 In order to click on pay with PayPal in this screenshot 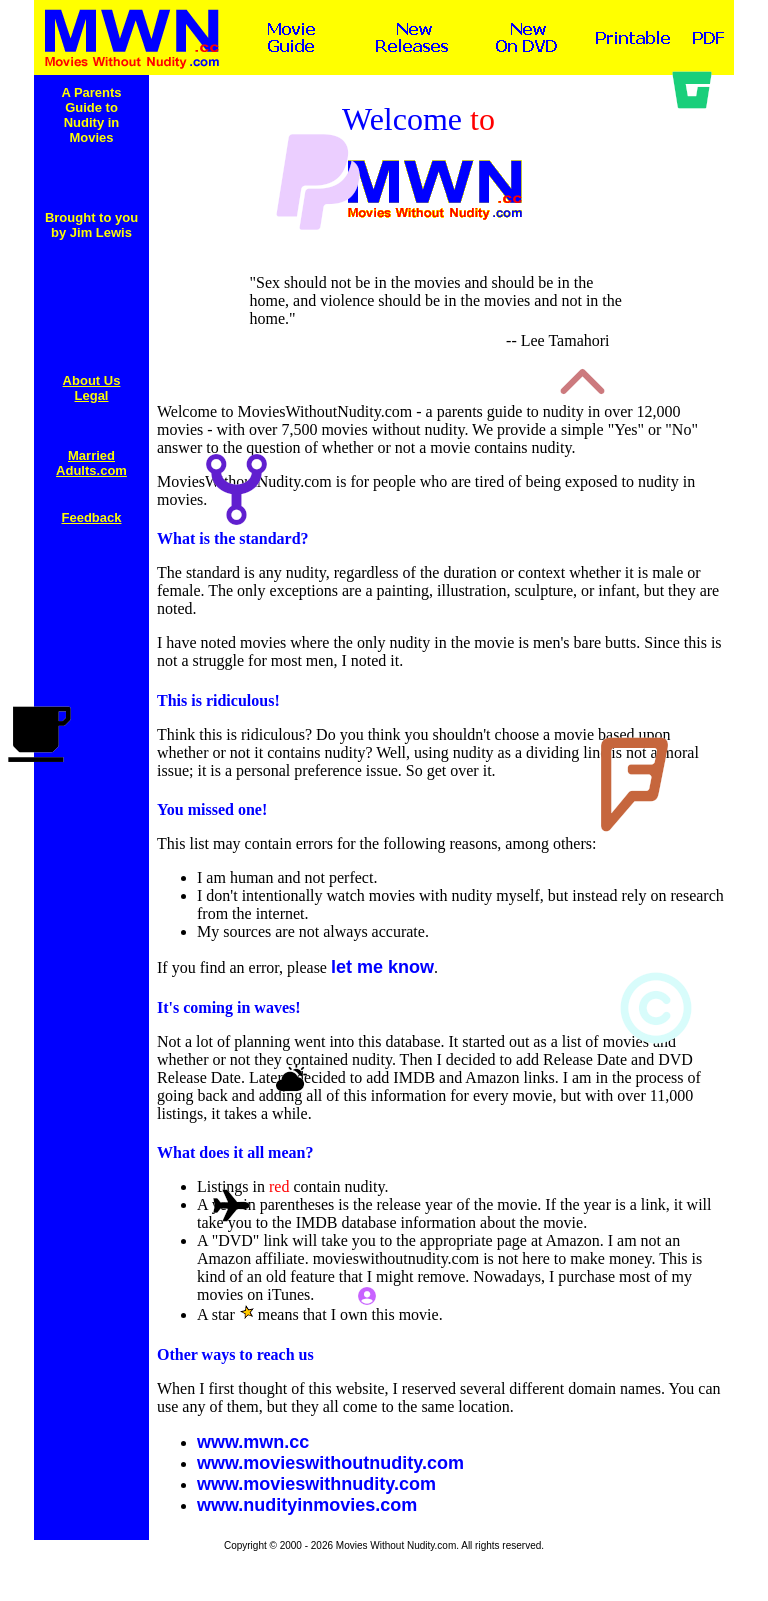, I will do `click(318, 182)`.